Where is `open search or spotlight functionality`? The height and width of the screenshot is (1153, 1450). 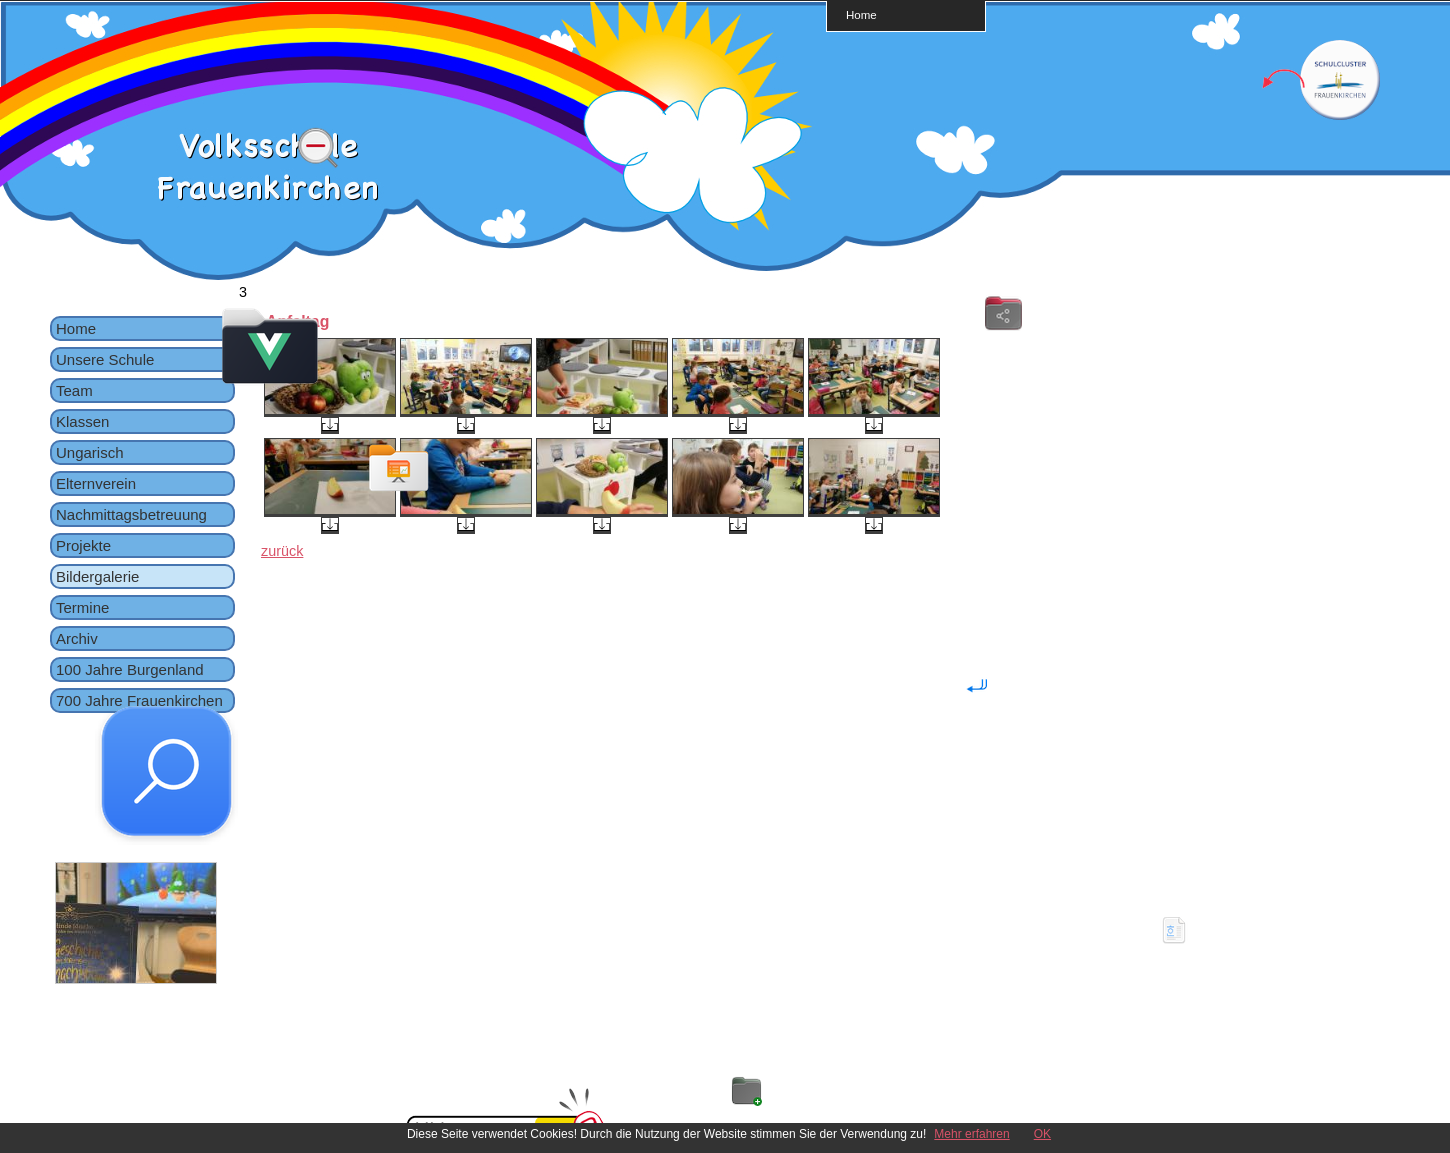 open search or spotlight functionality is located at coordinates (166, 773).